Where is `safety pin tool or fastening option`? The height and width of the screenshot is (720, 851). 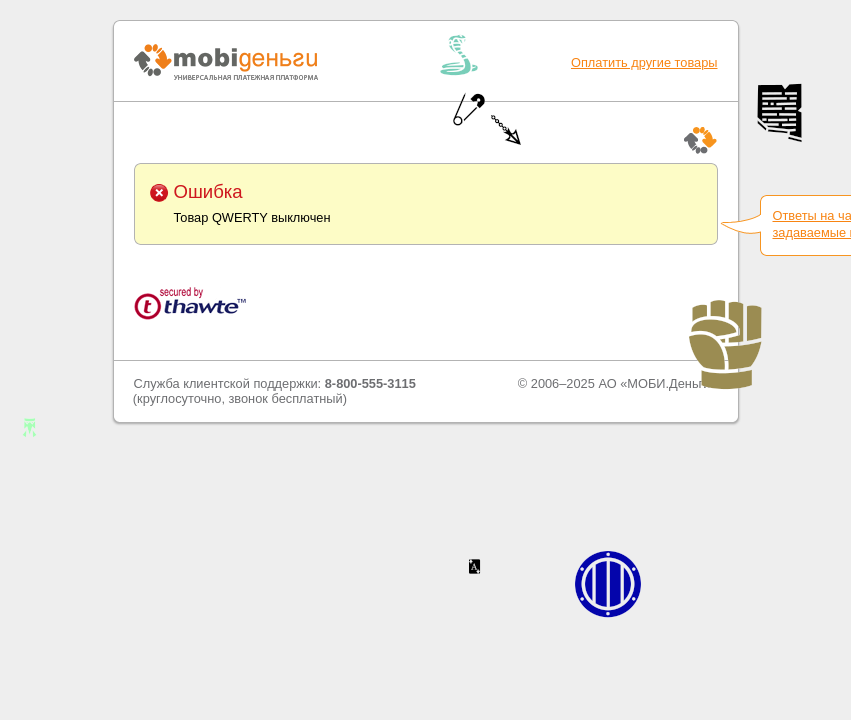 safety pin tool or fastening option is located at coordinates (469, 109).